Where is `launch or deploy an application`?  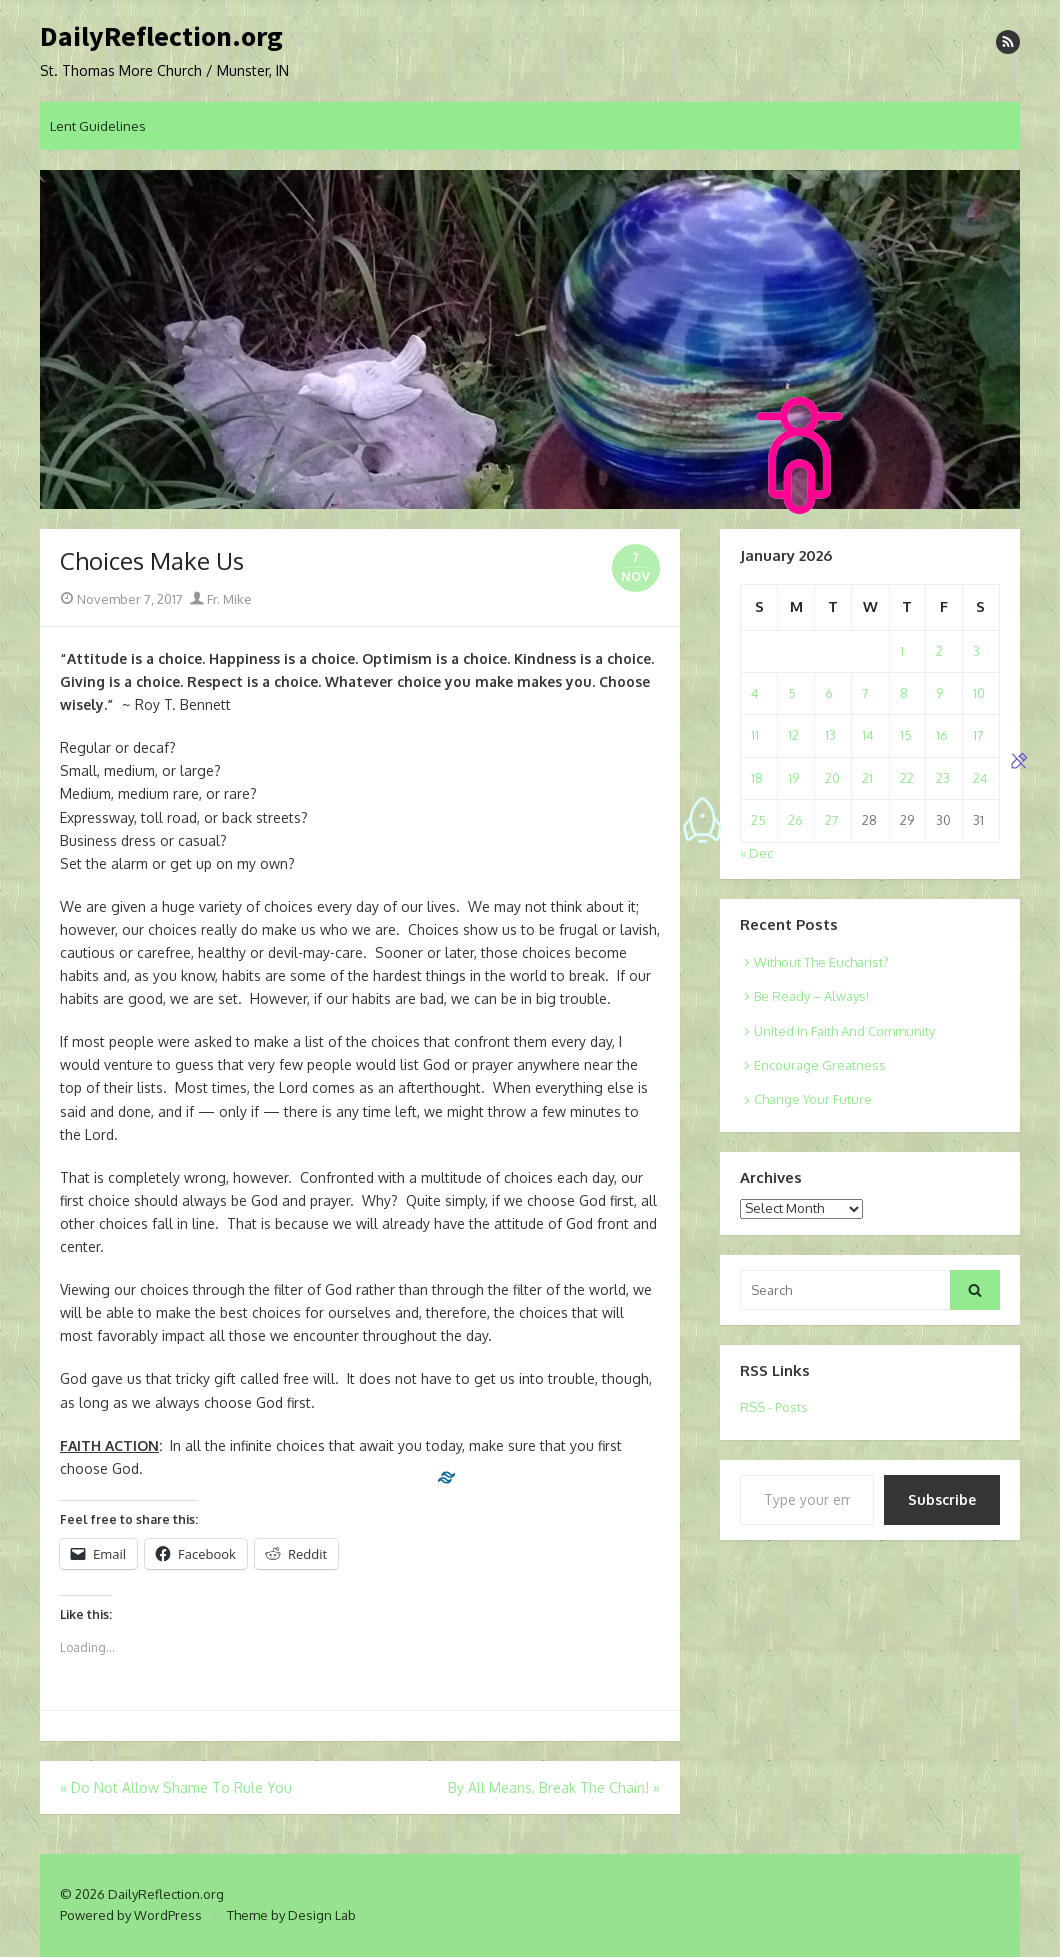 launch or deploy an application is located at coordinates (702, 821).